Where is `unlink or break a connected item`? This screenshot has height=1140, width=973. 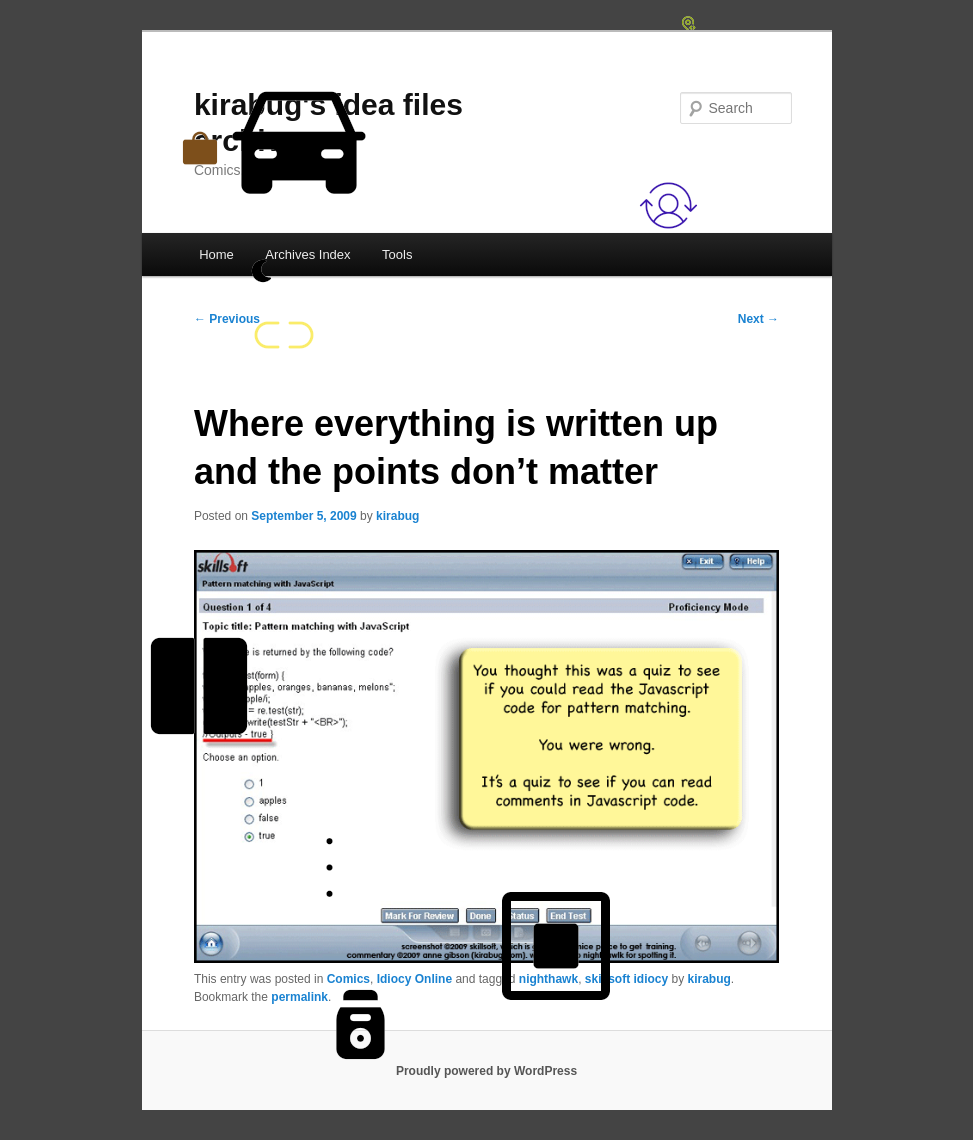 unlink or break a connected item is located at coordinates (284, 335).